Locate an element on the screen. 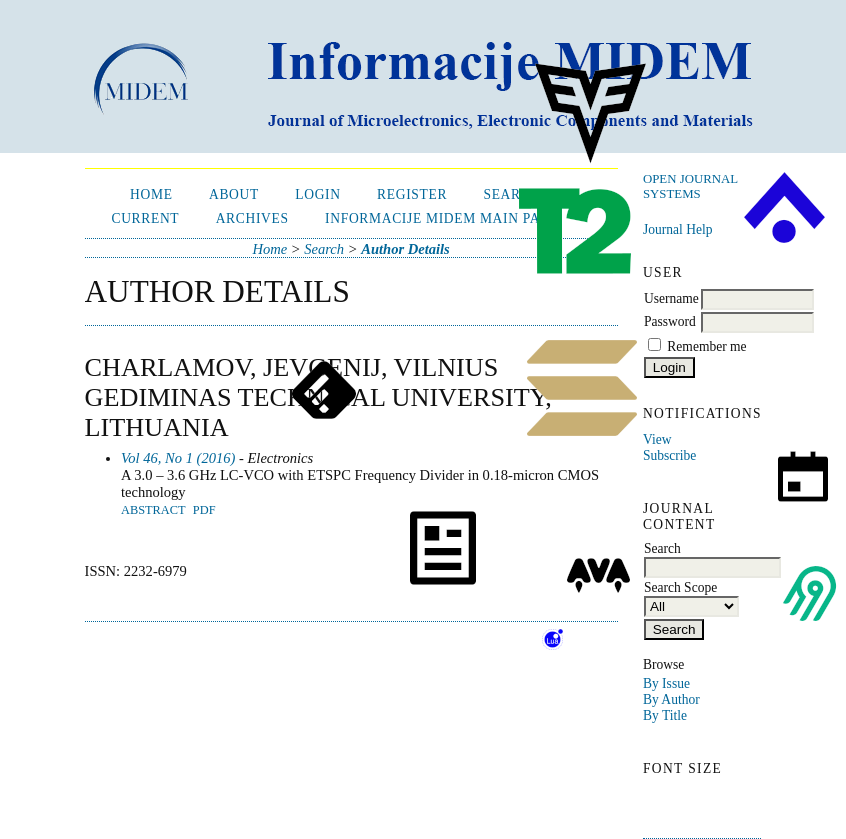 This screenshot has height=839, width=846. open Feedly app is located at coordinates (324, 390).